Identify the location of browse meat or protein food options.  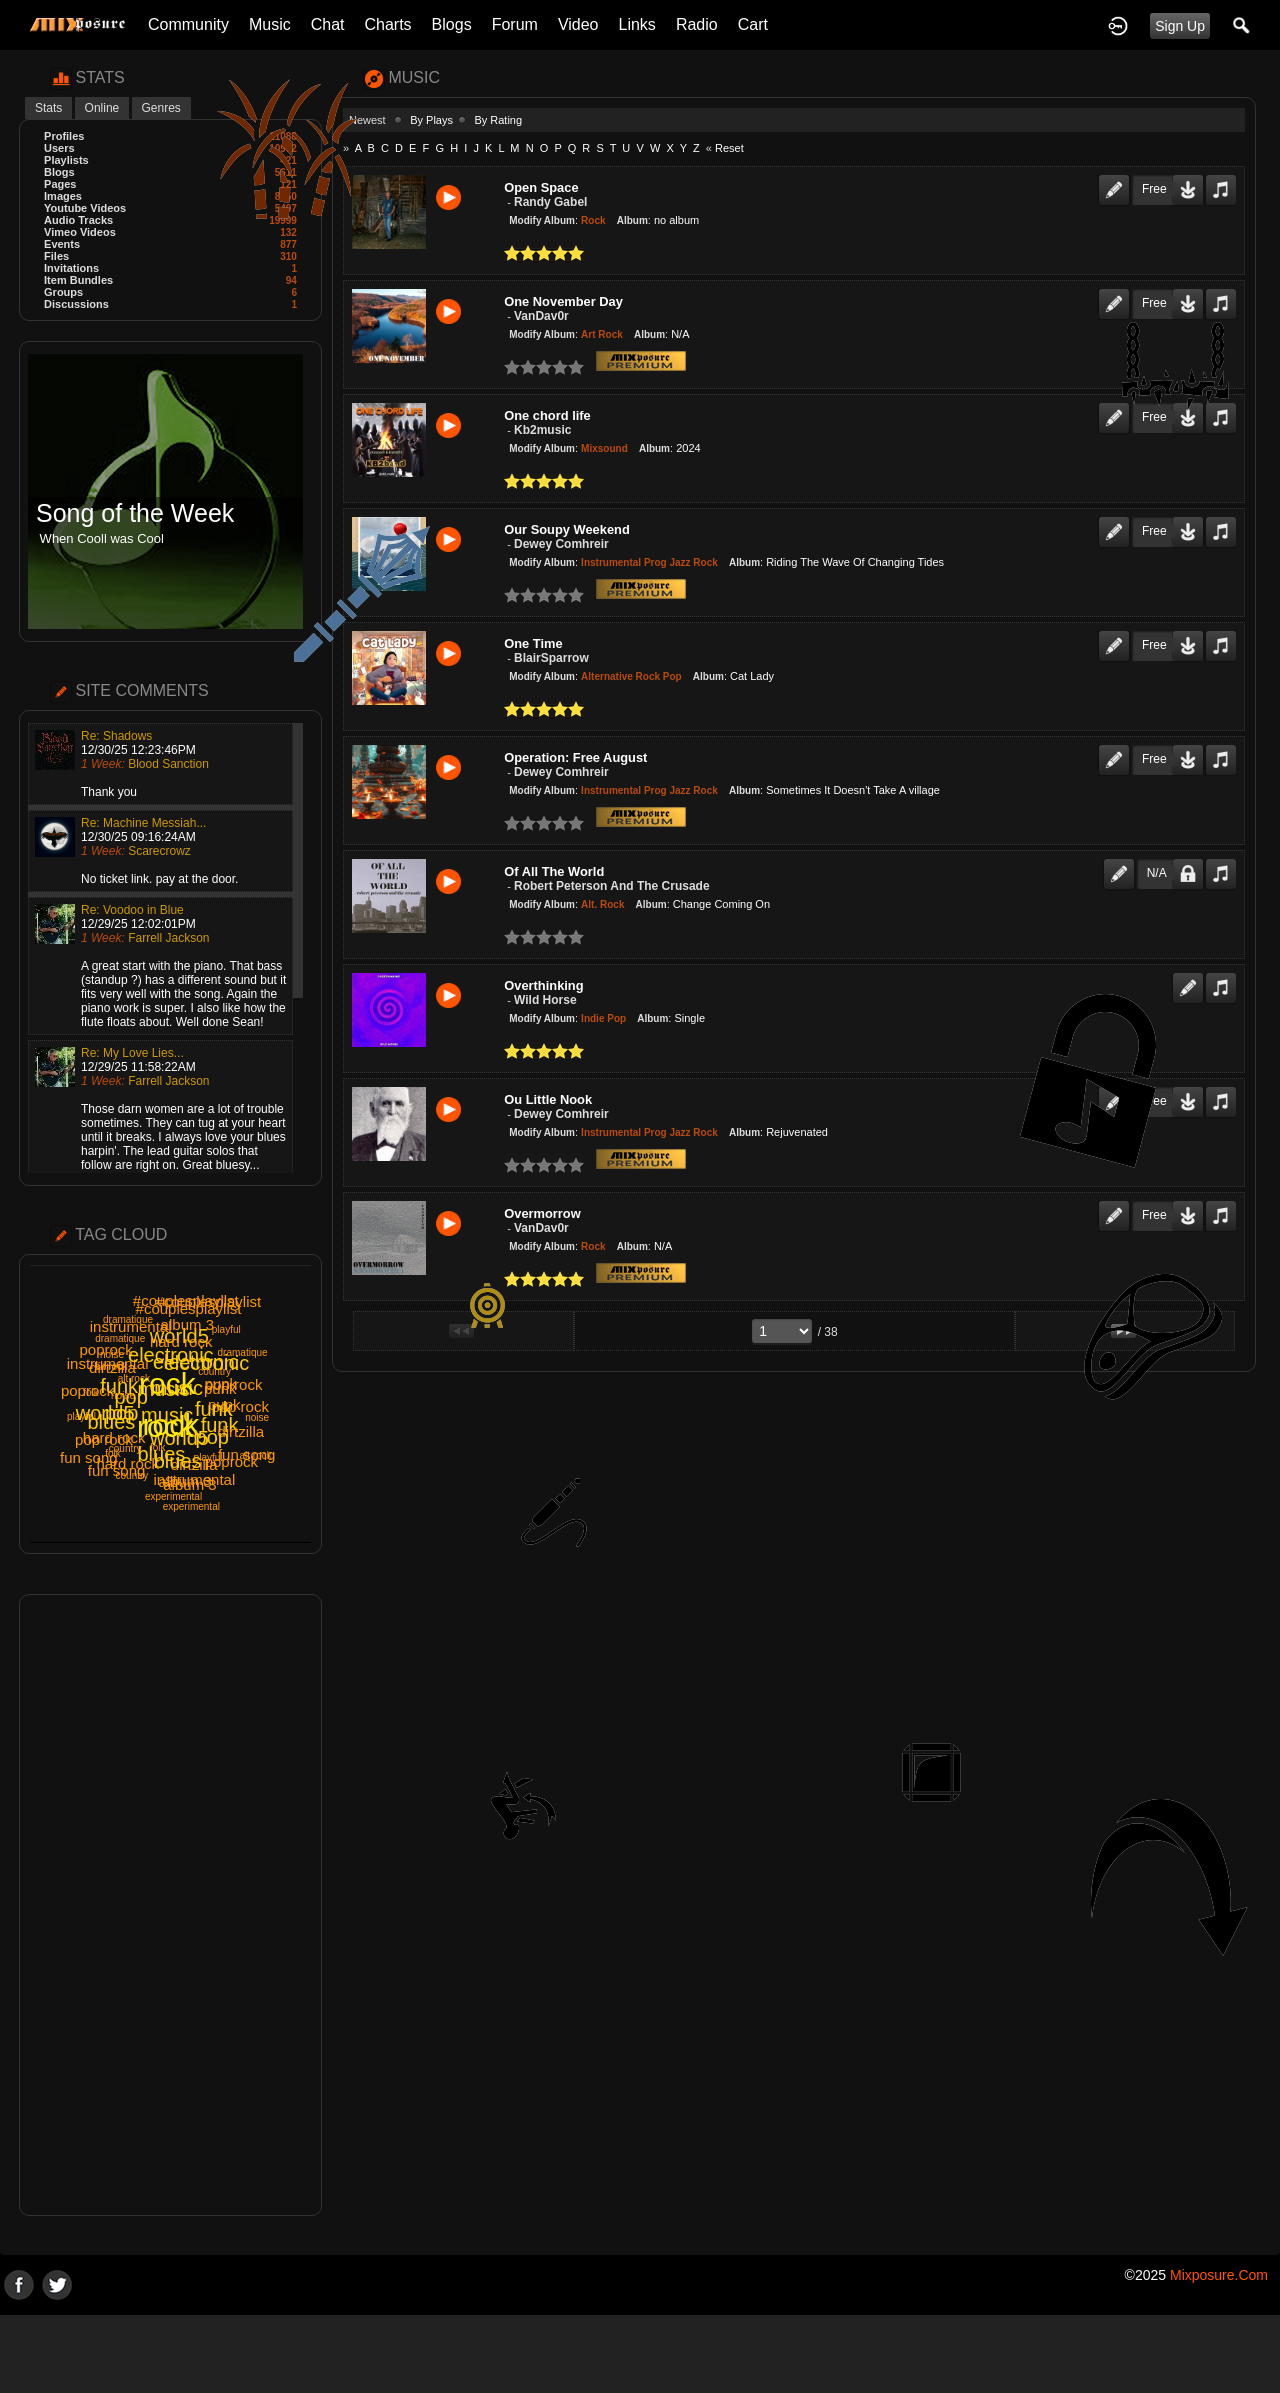
(1153, 1337).